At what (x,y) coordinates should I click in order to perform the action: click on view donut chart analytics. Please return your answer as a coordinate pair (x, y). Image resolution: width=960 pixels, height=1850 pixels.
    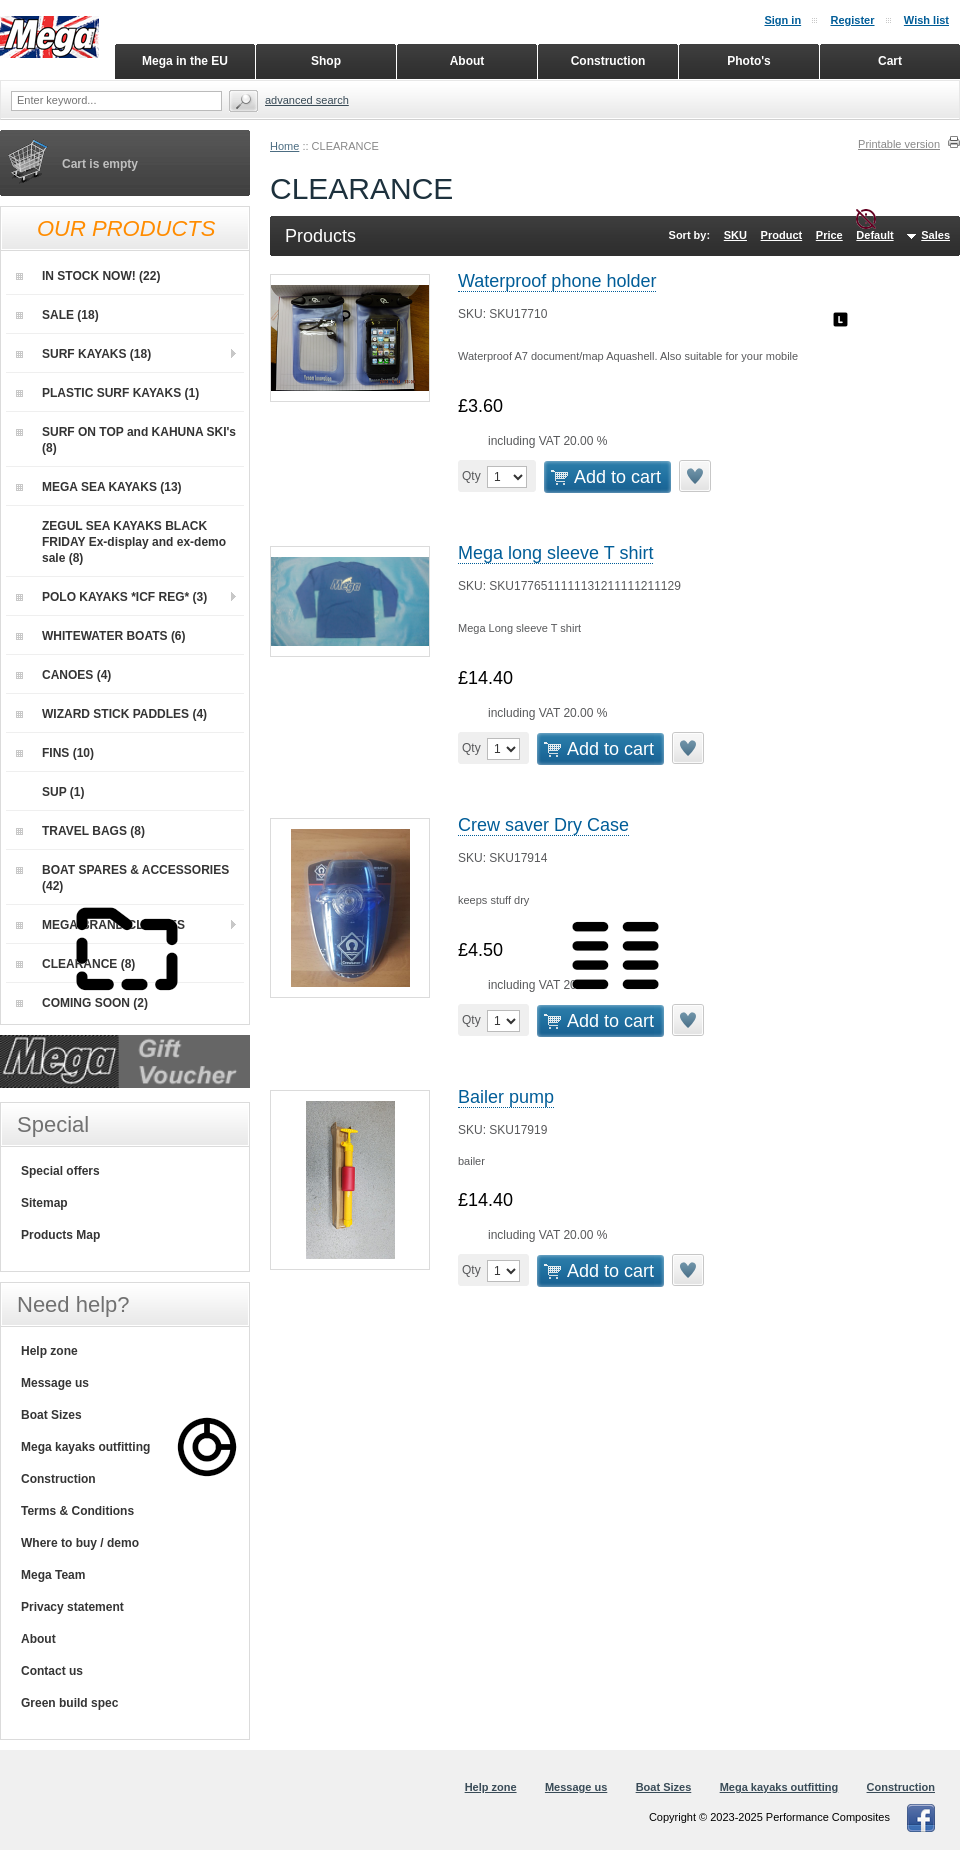
    Looking at the image, I should click on (207, 1447).